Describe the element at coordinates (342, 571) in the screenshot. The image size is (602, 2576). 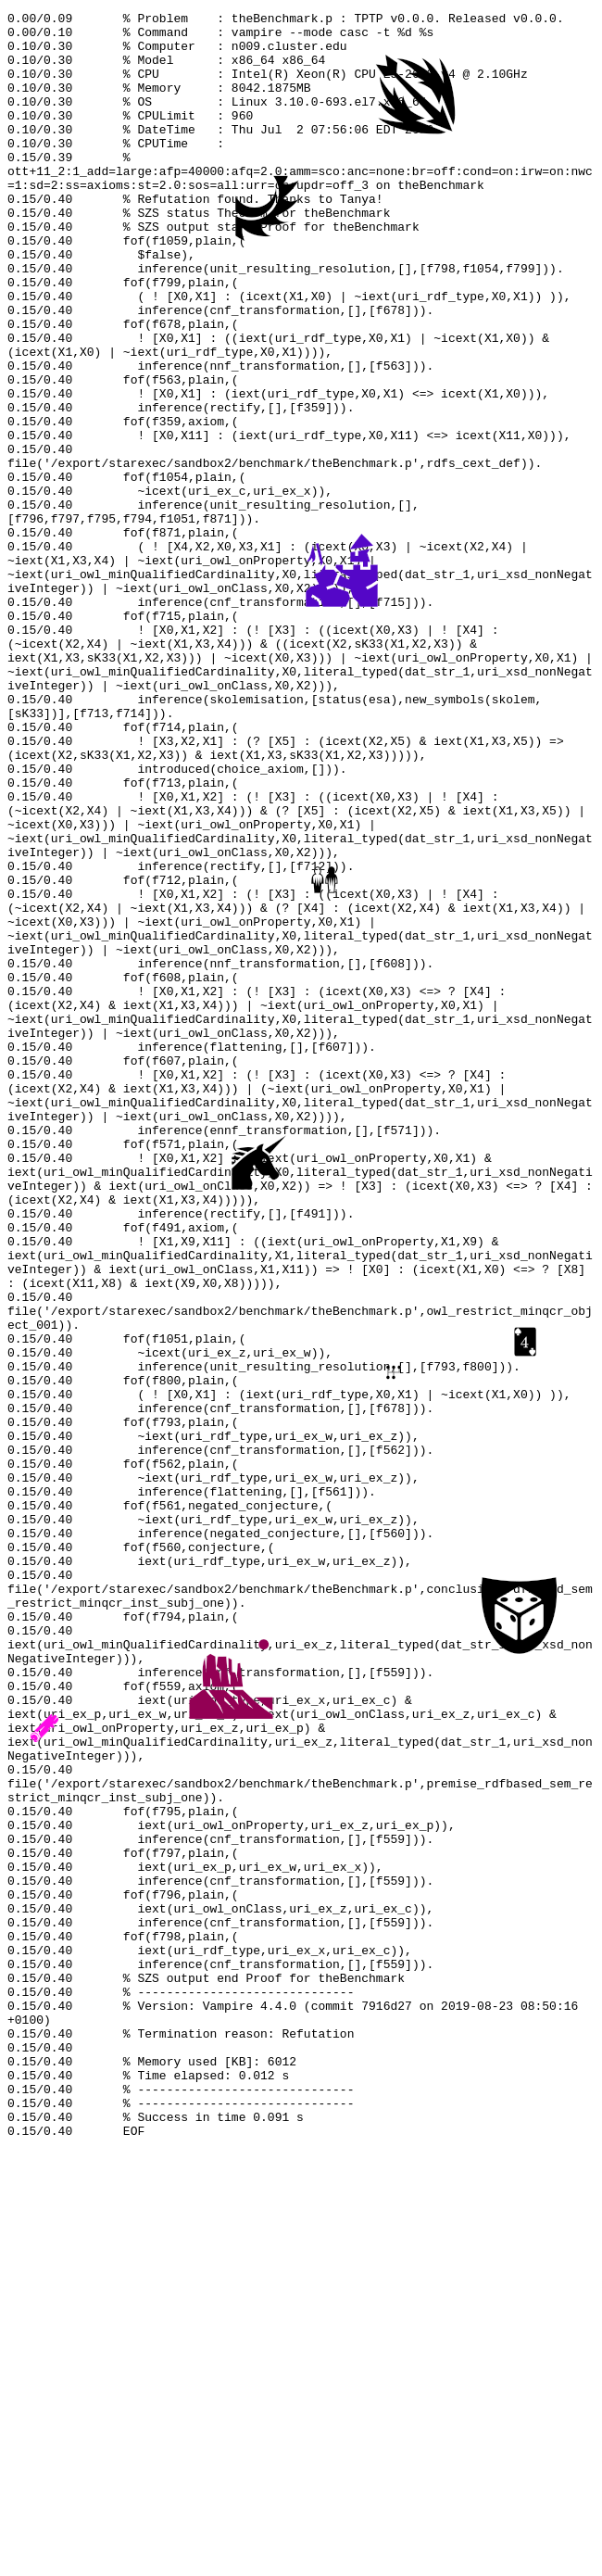
I see `indicates a destroyed or damaged structure in a game` at that location.